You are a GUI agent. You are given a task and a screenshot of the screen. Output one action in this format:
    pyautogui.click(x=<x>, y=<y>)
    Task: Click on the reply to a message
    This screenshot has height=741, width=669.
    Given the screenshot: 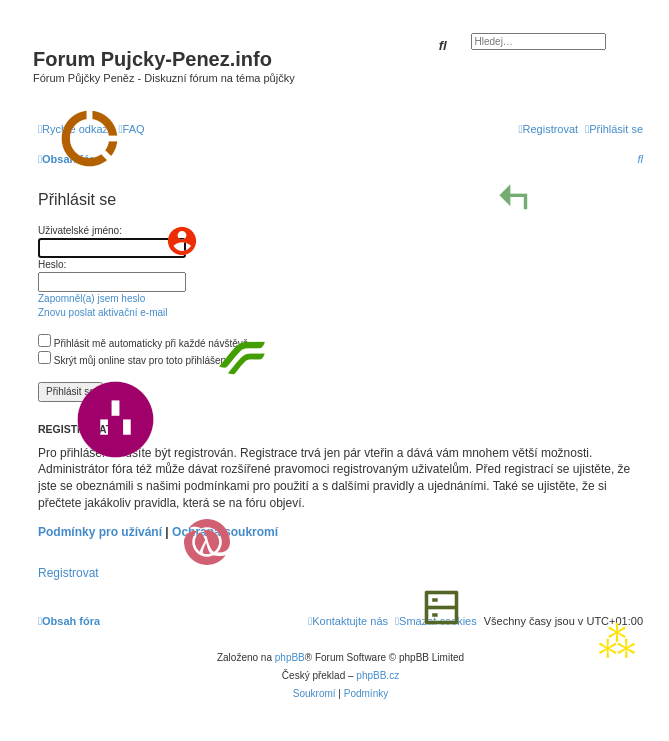 What is the action you would take?
    pyautogui.click(x=515, y=197)
    